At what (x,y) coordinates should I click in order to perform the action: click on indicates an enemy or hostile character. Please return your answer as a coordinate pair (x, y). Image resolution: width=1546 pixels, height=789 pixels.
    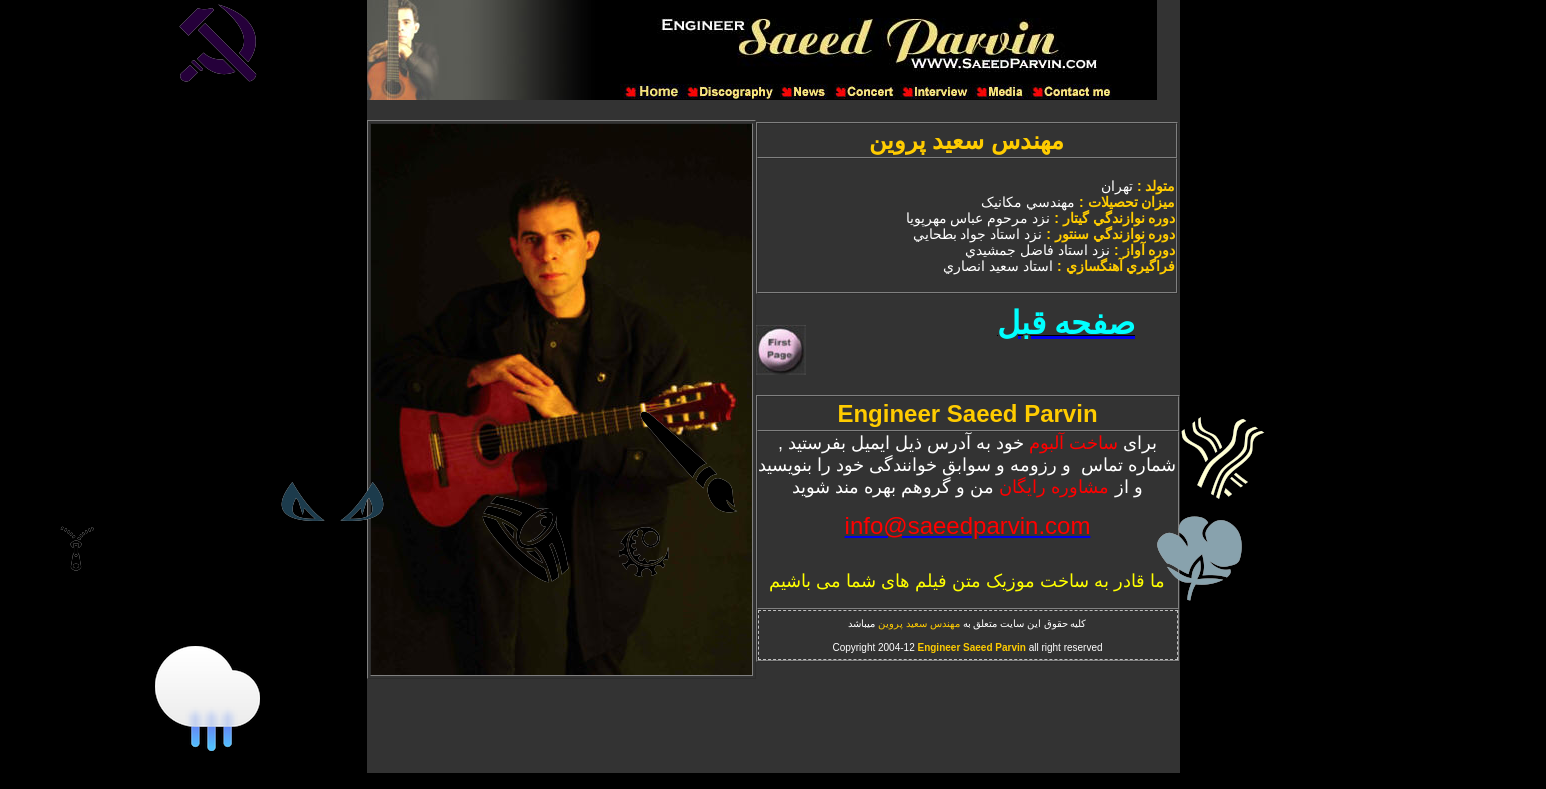
    Looking at the image, I should click on (332, 501).